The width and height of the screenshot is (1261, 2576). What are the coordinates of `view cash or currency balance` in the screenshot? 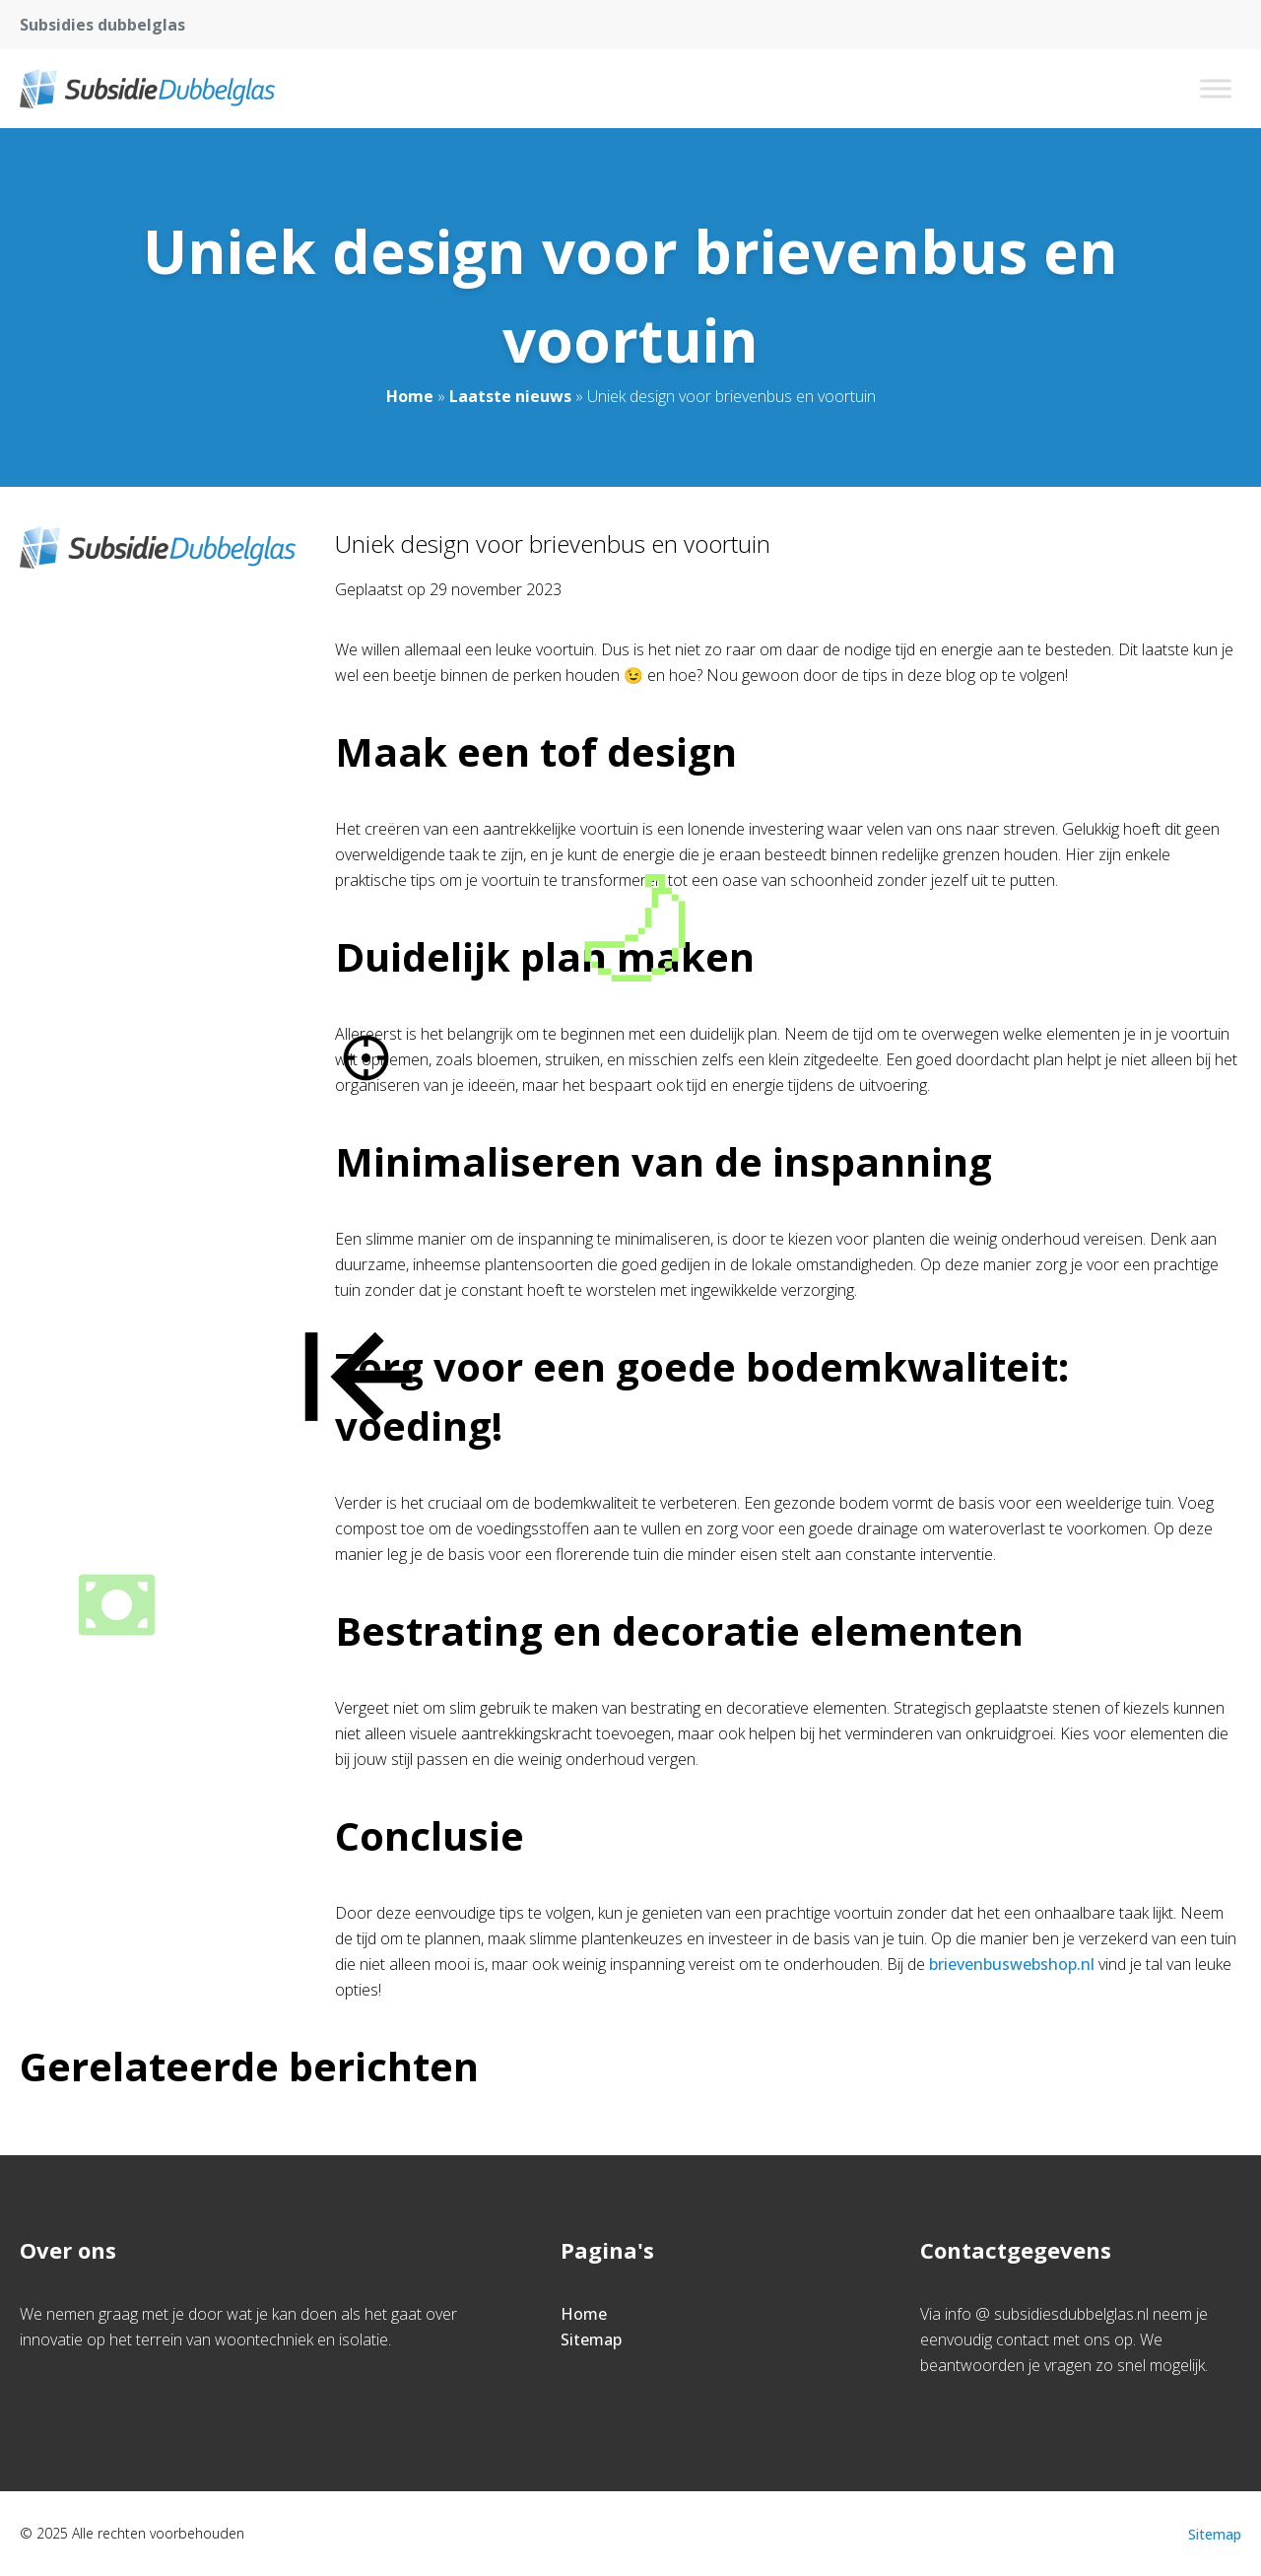 It's located at (116, 1604).